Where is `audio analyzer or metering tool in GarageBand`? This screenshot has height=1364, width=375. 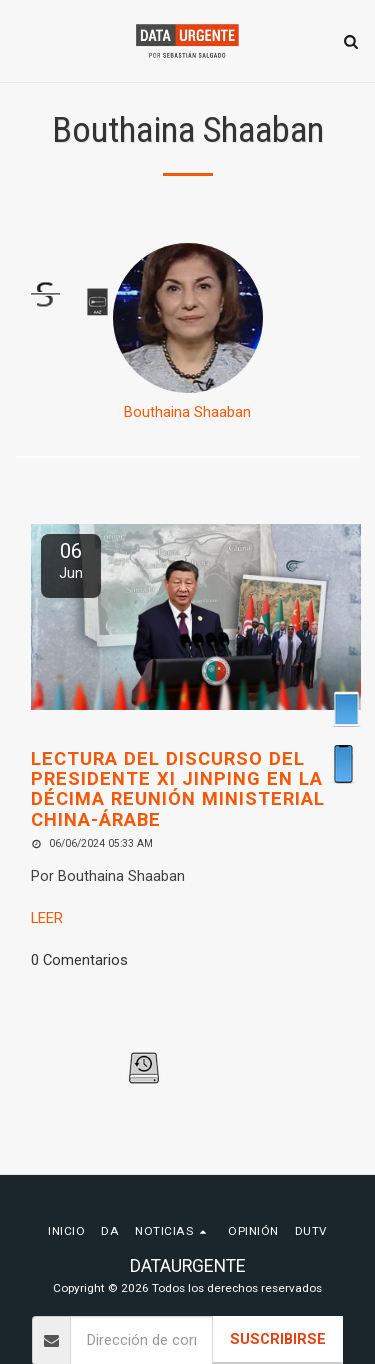 audio analyzer or metering tool in GarageBand is located at coordinates (97, 302).